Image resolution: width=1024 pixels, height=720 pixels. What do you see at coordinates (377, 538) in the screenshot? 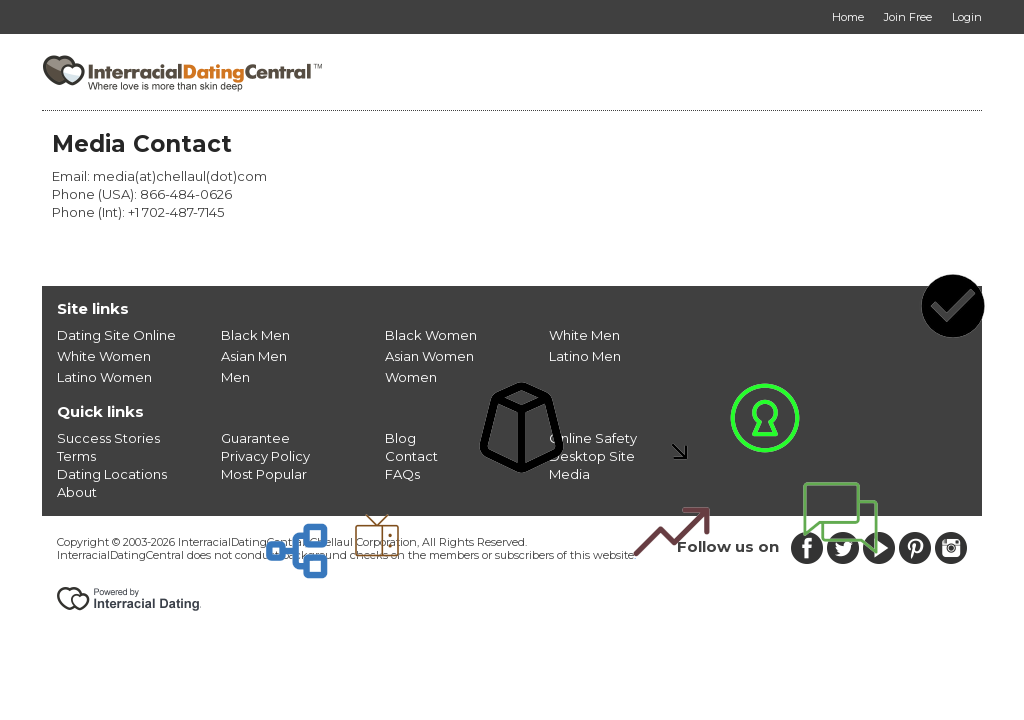
I see `access TV or video streaming features` at bounding box center [377, 538].